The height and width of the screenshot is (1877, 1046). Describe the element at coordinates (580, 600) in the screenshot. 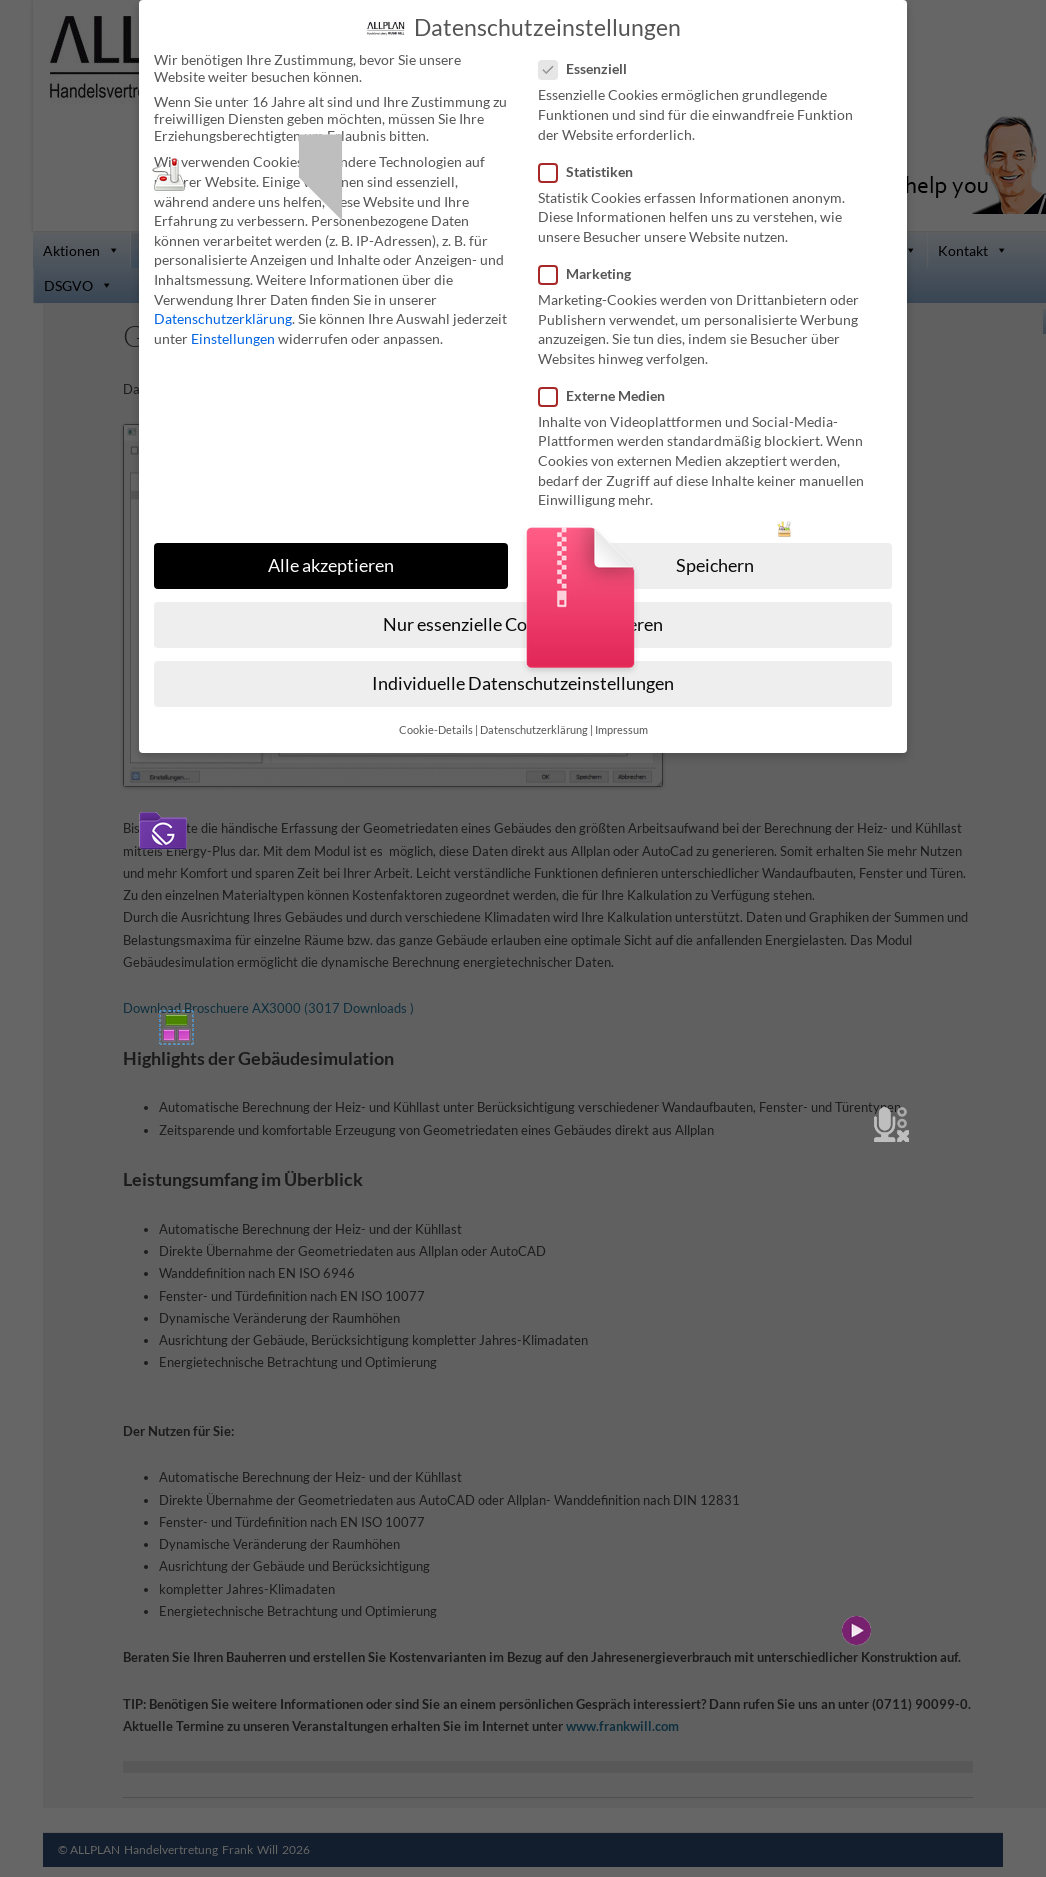

I see `a compressed postscript file` at that location.